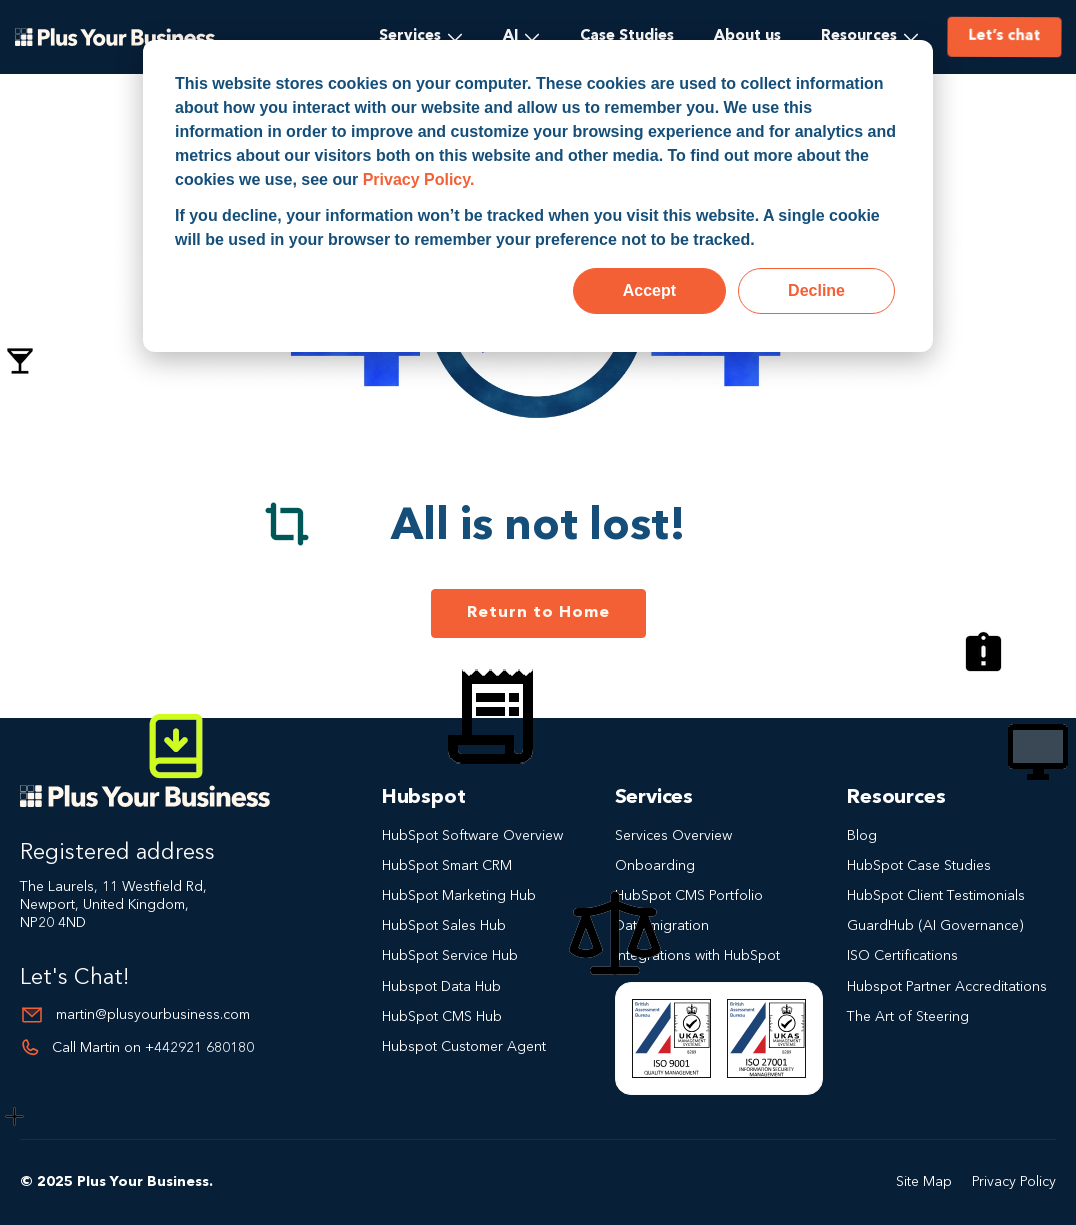 Image resolution: width=1076 pixels, height=1225 pixels. What do you see at coordinates (287, 524) in the screenshot?
I see `crop or resize an image` at bounding box center [287, 524].